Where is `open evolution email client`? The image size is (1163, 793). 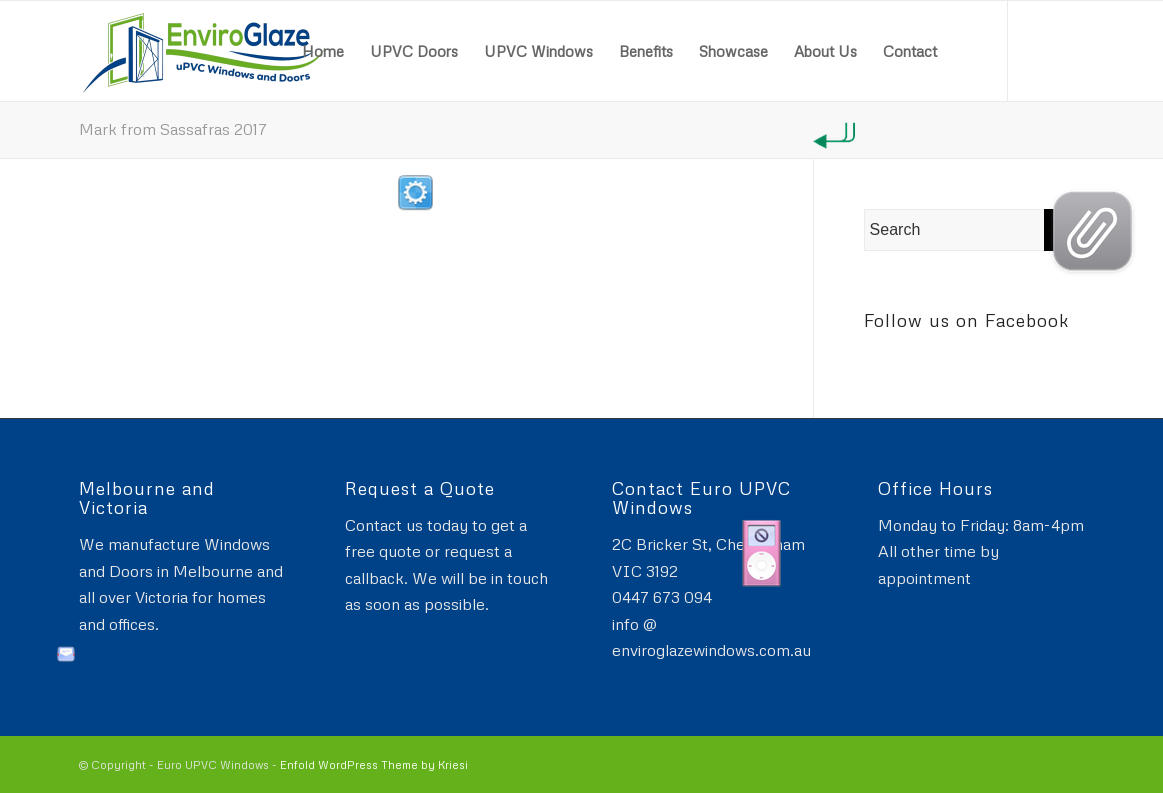 open evolution email client is located at coordinates (66, 654).